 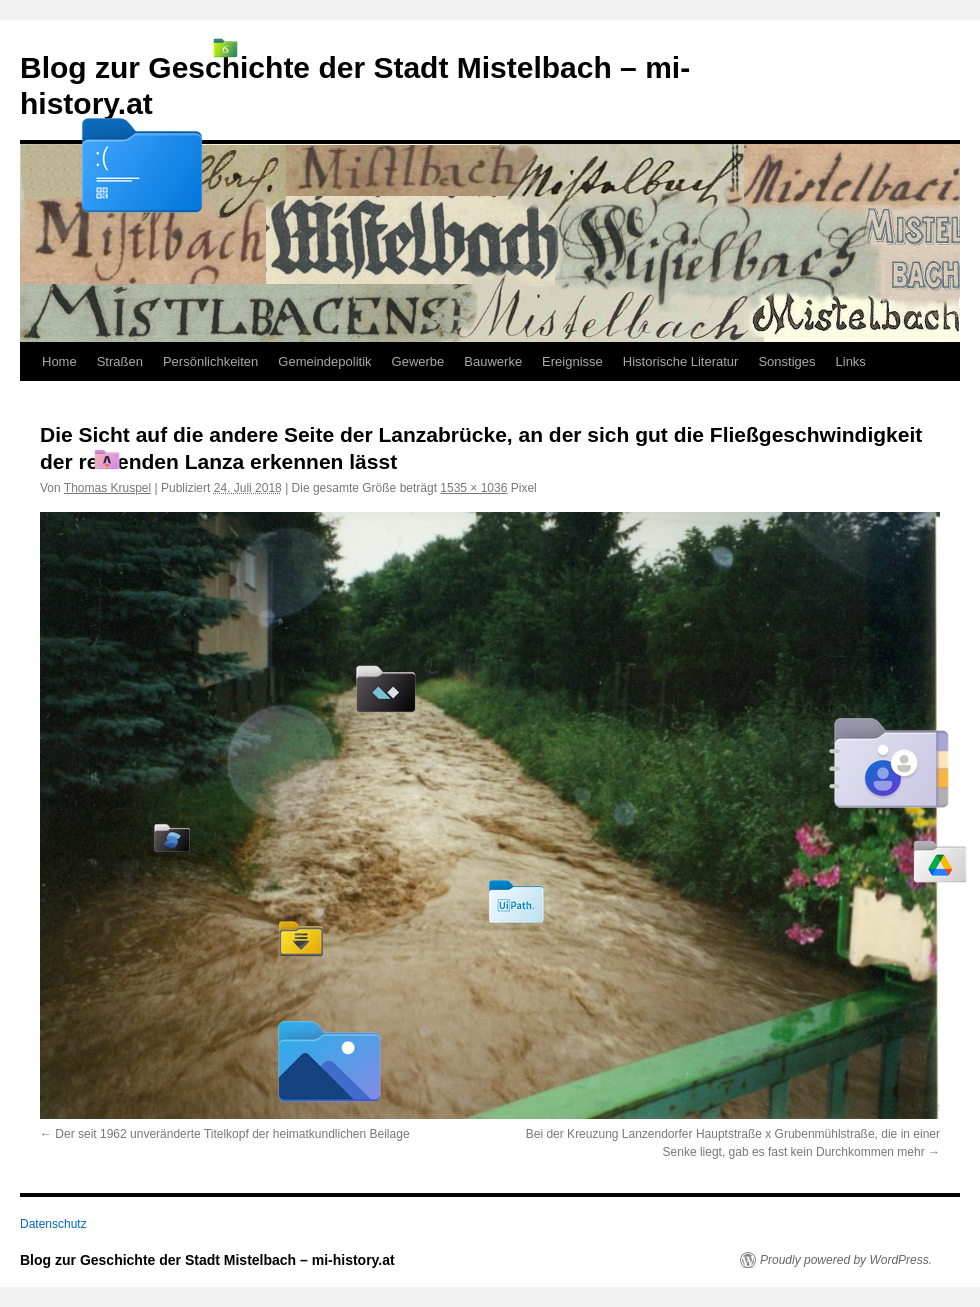 I want to click on open your getgo download manager folder, so click(x=301, y=940).